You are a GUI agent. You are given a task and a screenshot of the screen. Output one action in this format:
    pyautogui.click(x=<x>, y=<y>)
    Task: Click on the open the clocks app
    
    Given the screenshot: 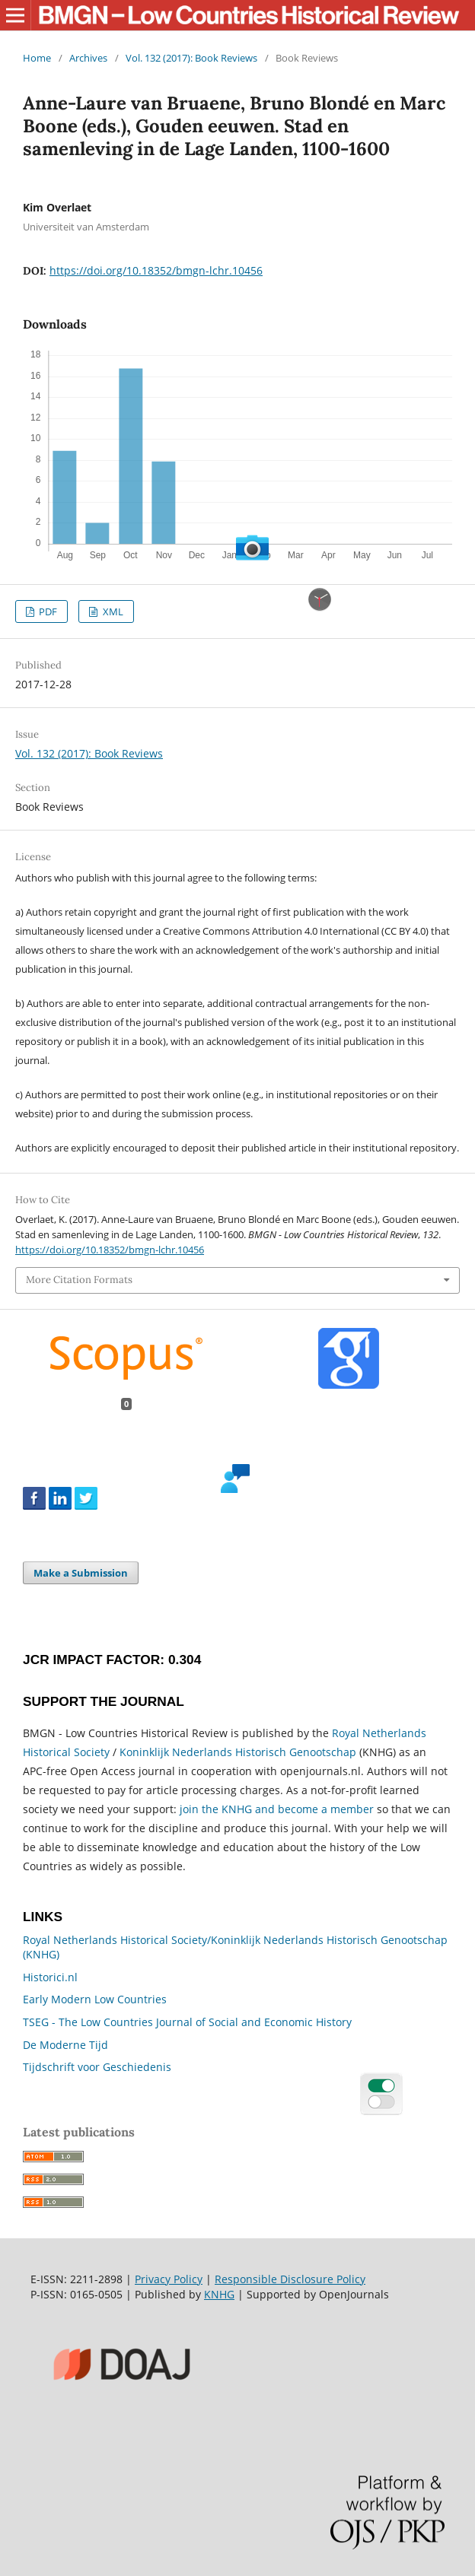 What is the action you would take?
    pyautogui.click(x=320, y=599)
    